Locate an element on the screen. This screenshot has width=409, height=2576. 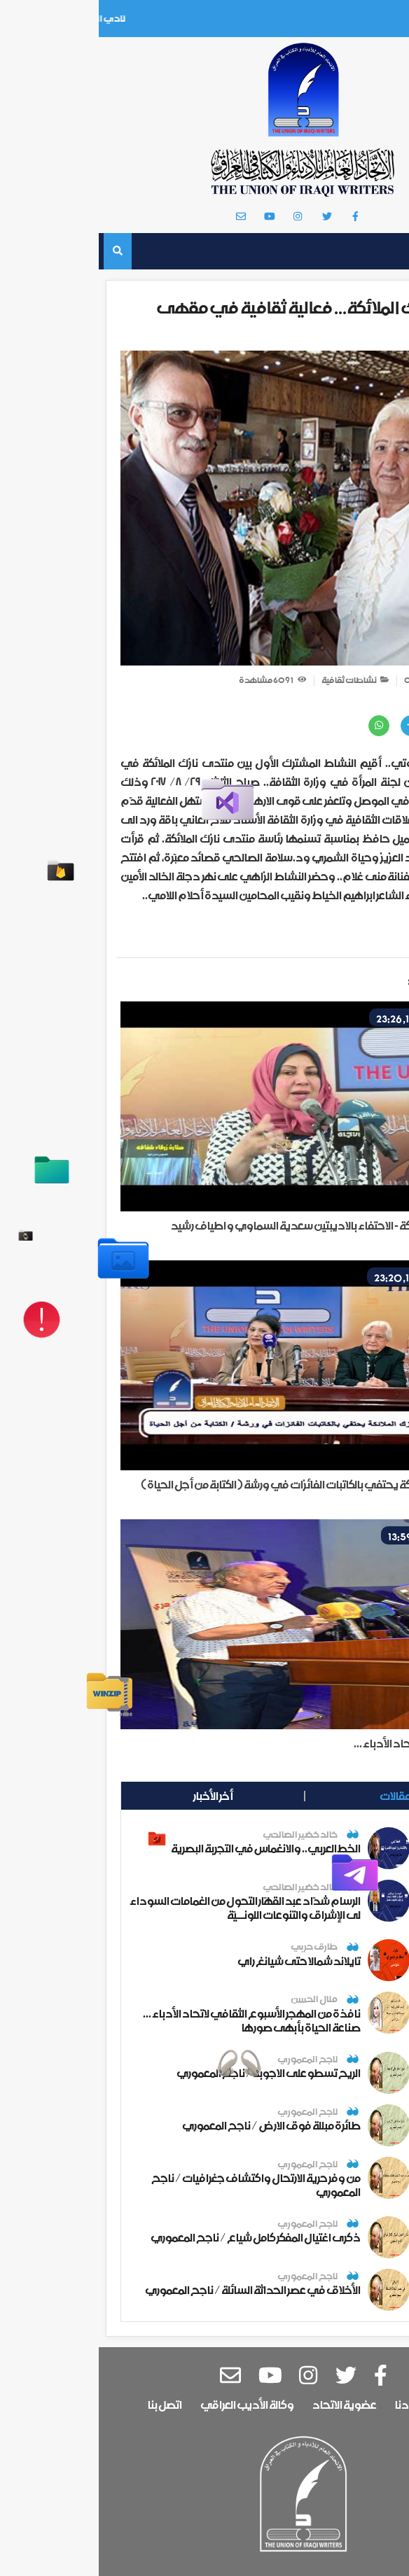
open your images folder is located at coordinates (123, 1258).